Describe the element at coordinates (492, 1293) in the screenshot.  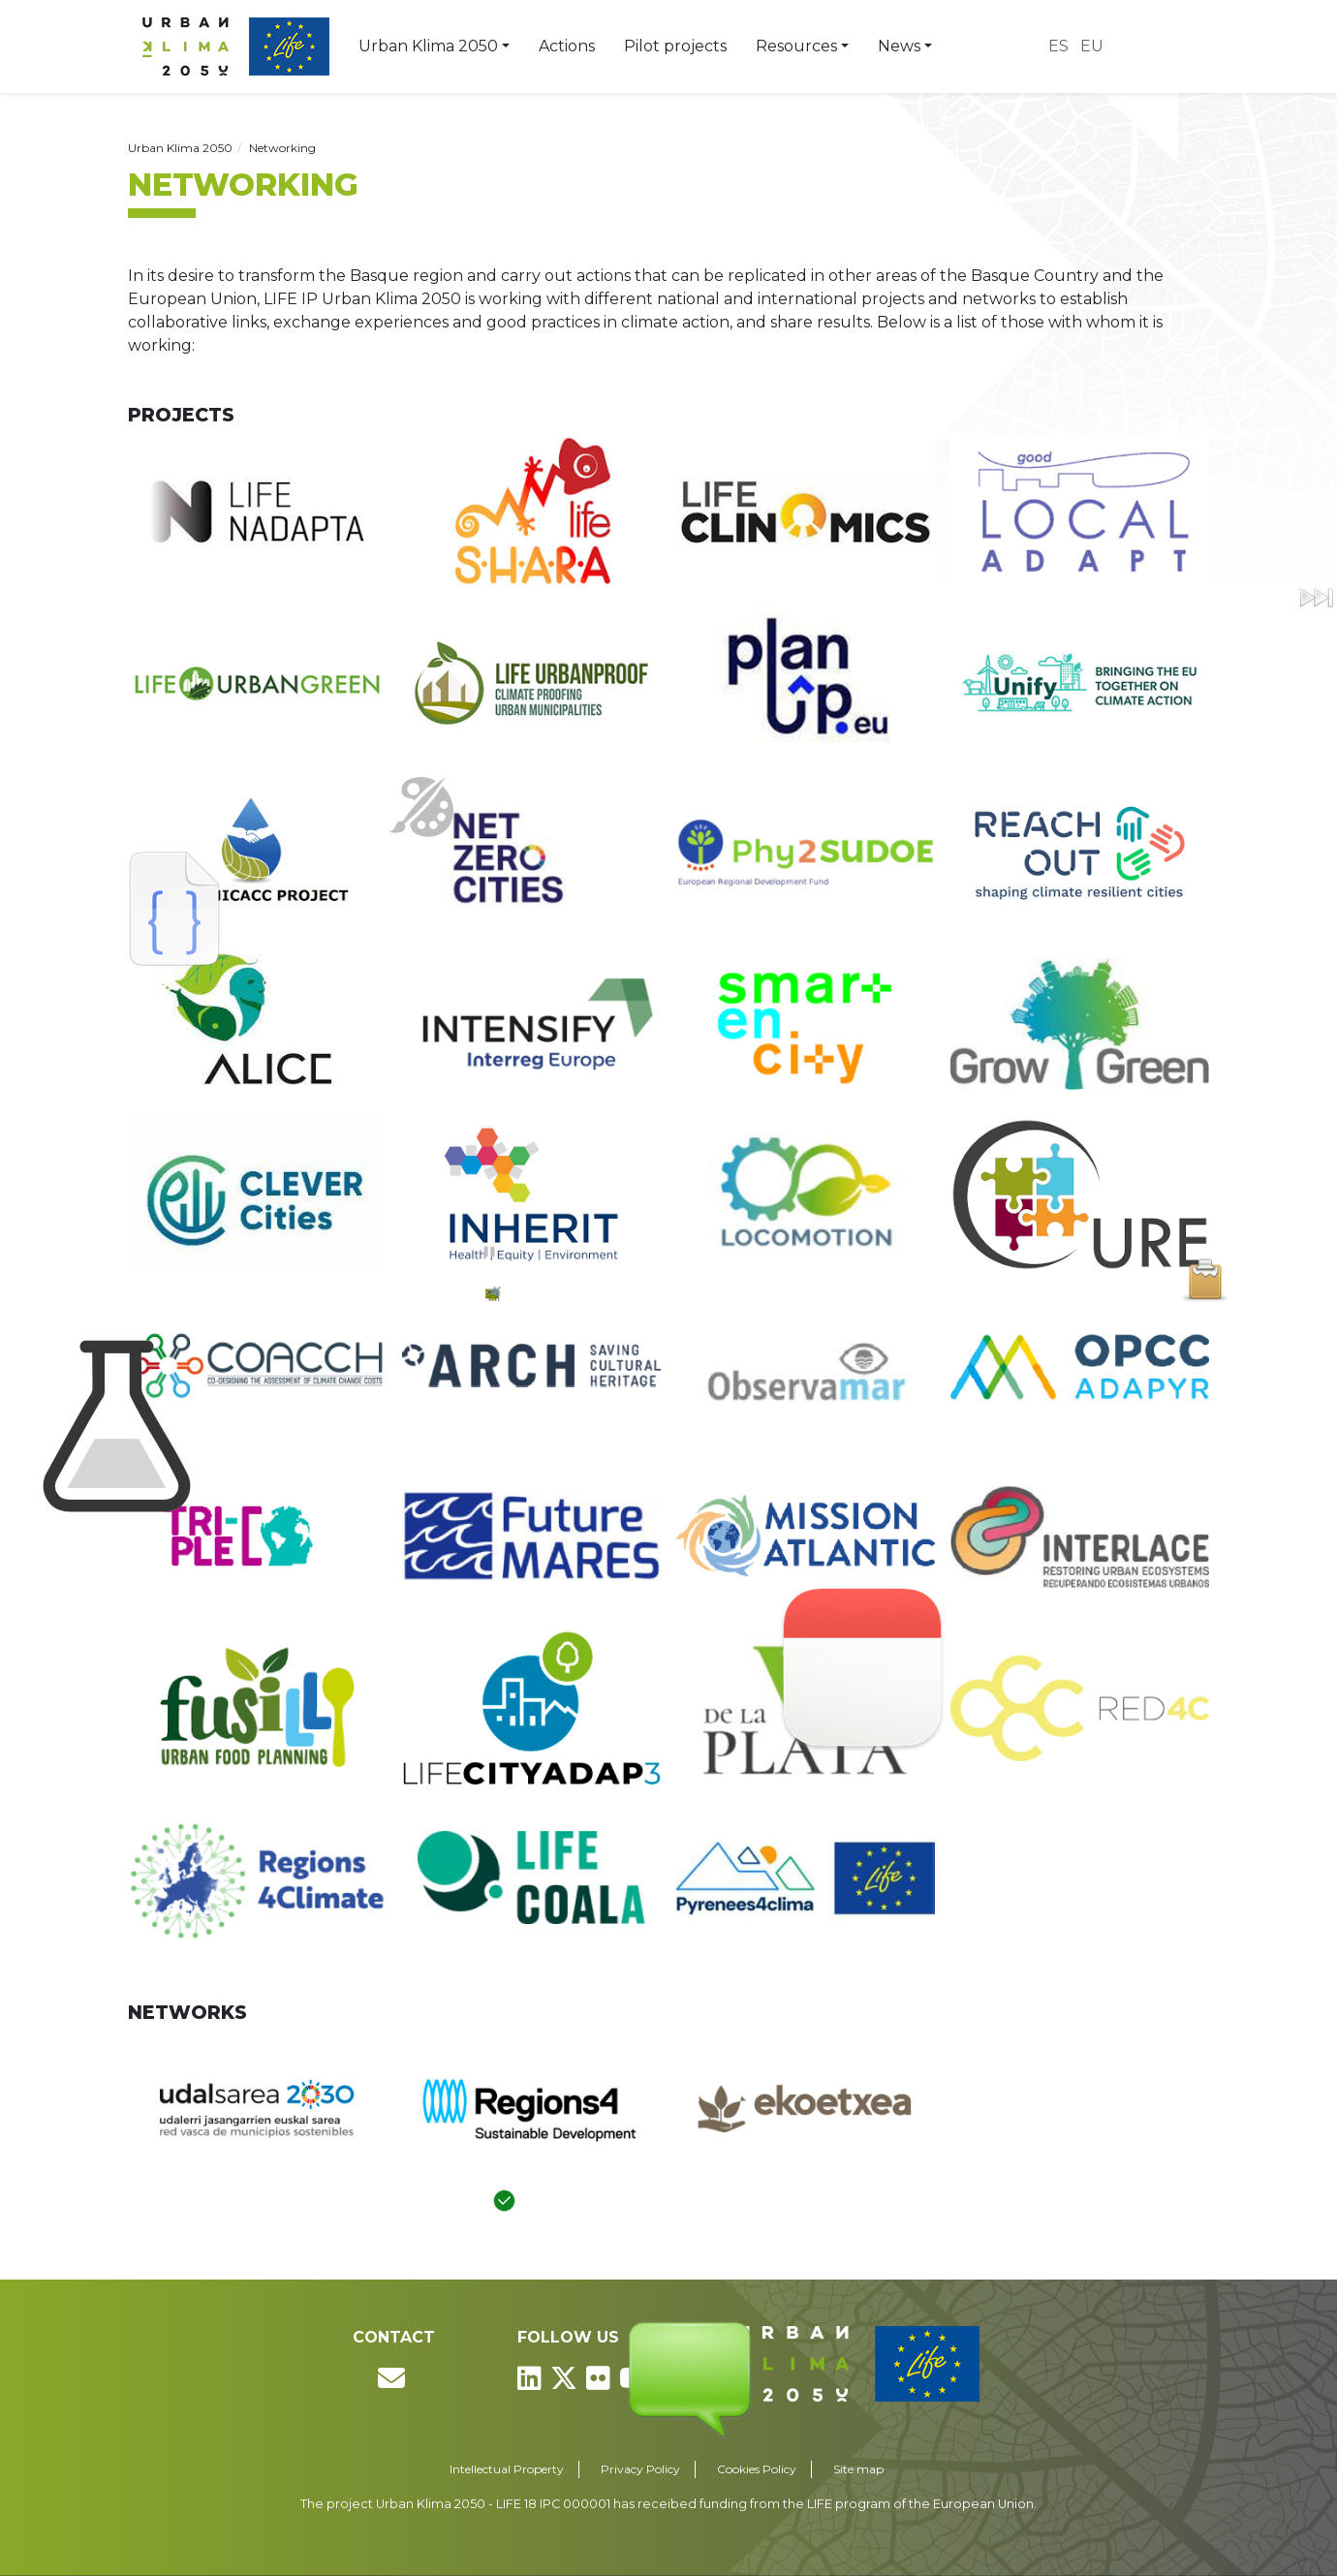
I see `audio or sound card hardware device` at that location.